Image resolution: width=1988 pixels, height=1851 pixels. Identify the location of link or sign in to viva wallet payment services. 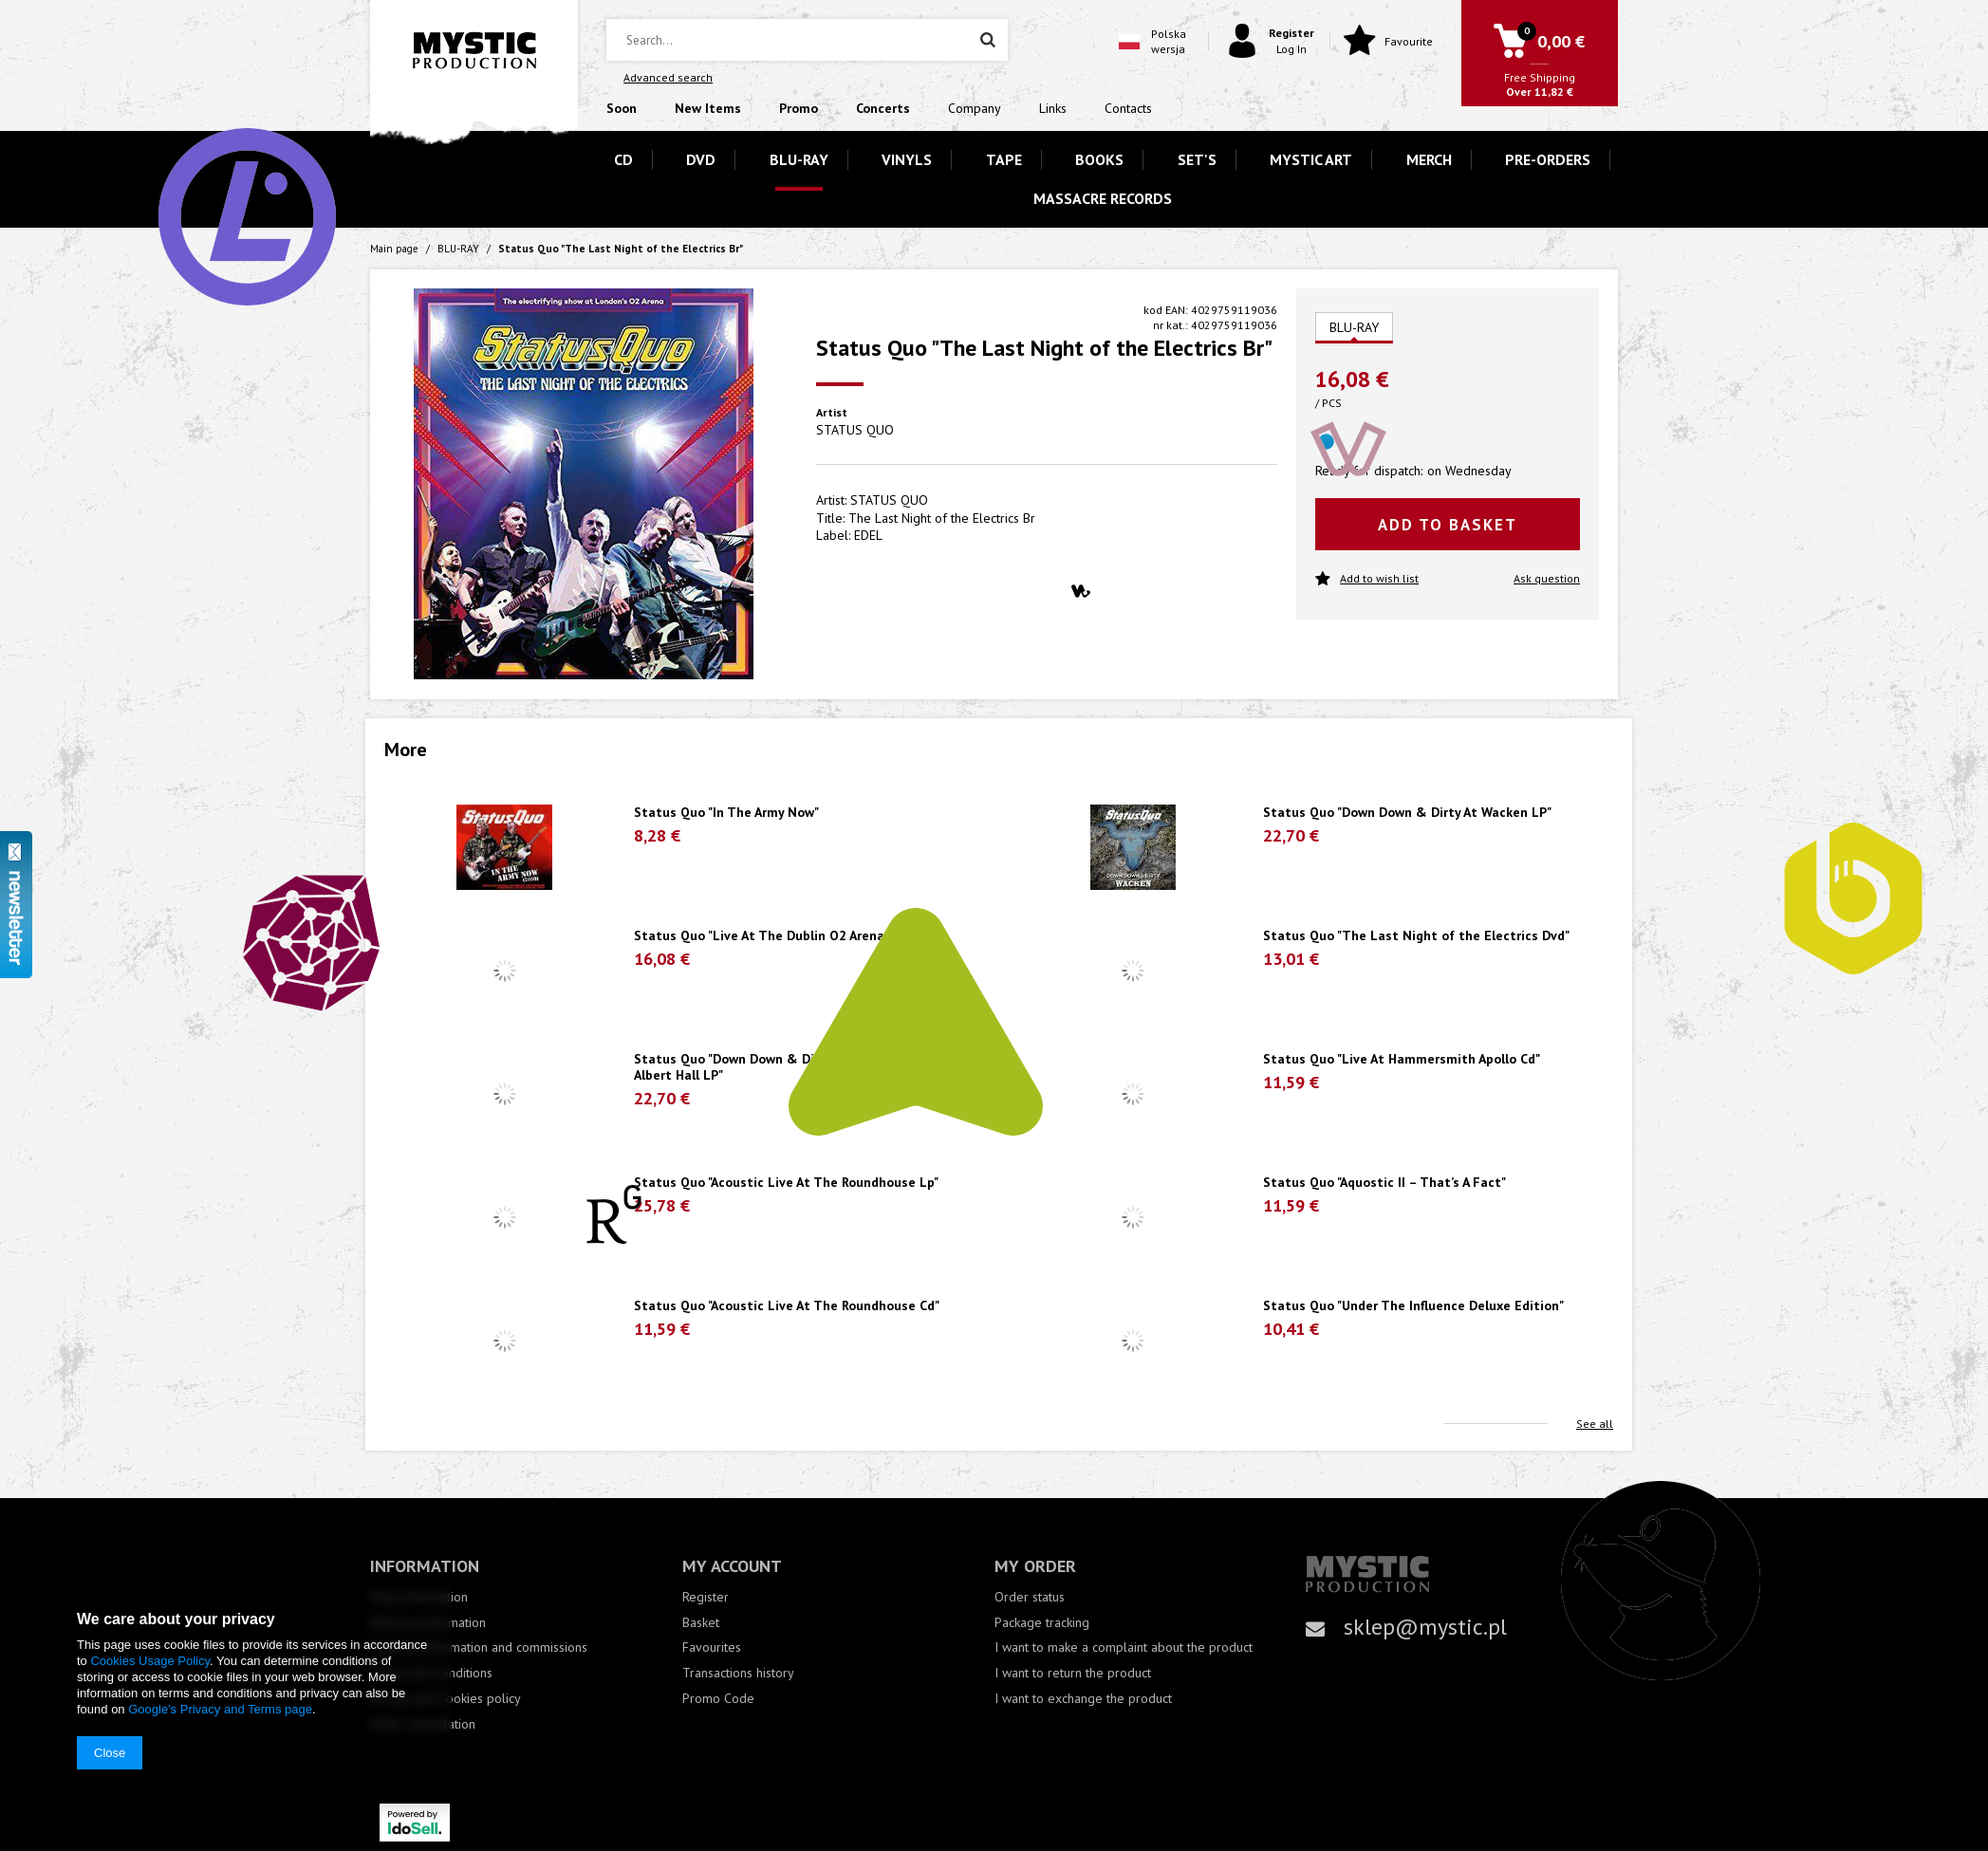
(1348, 449).